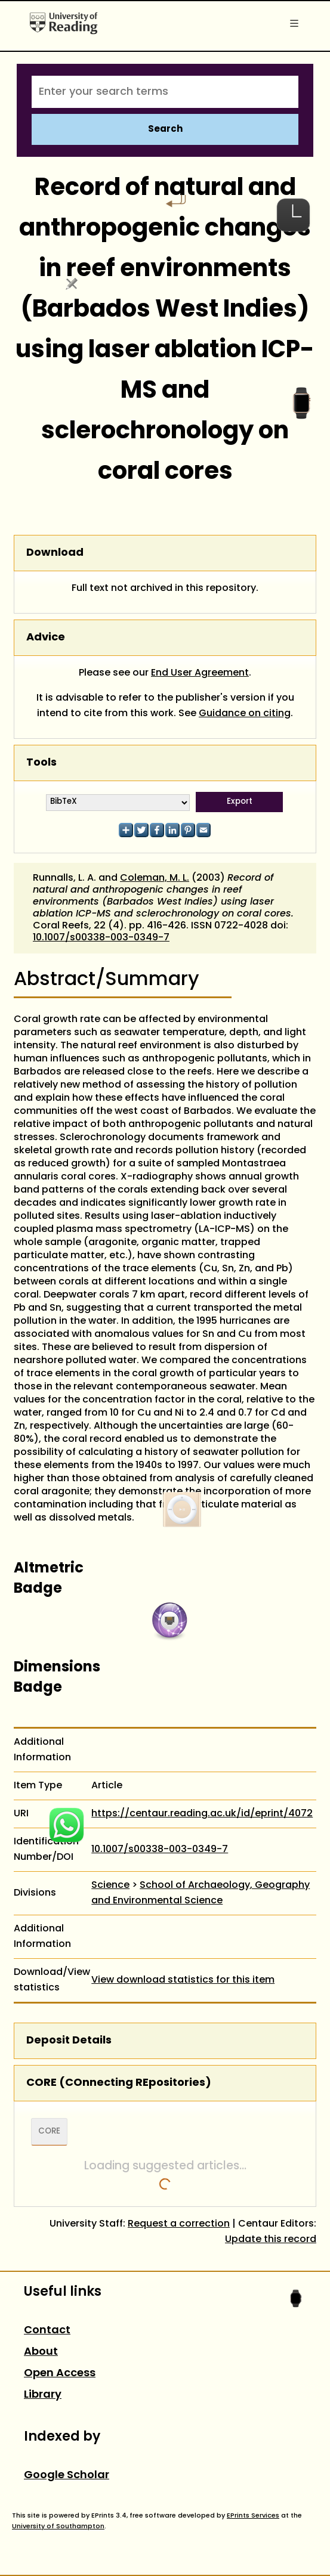 The image size is (330, 2576). What do you see at coordinates (182, 1509) in the screenshot?
I see `iPod shuffle device in gold color` at bounding box center [182, 1509].